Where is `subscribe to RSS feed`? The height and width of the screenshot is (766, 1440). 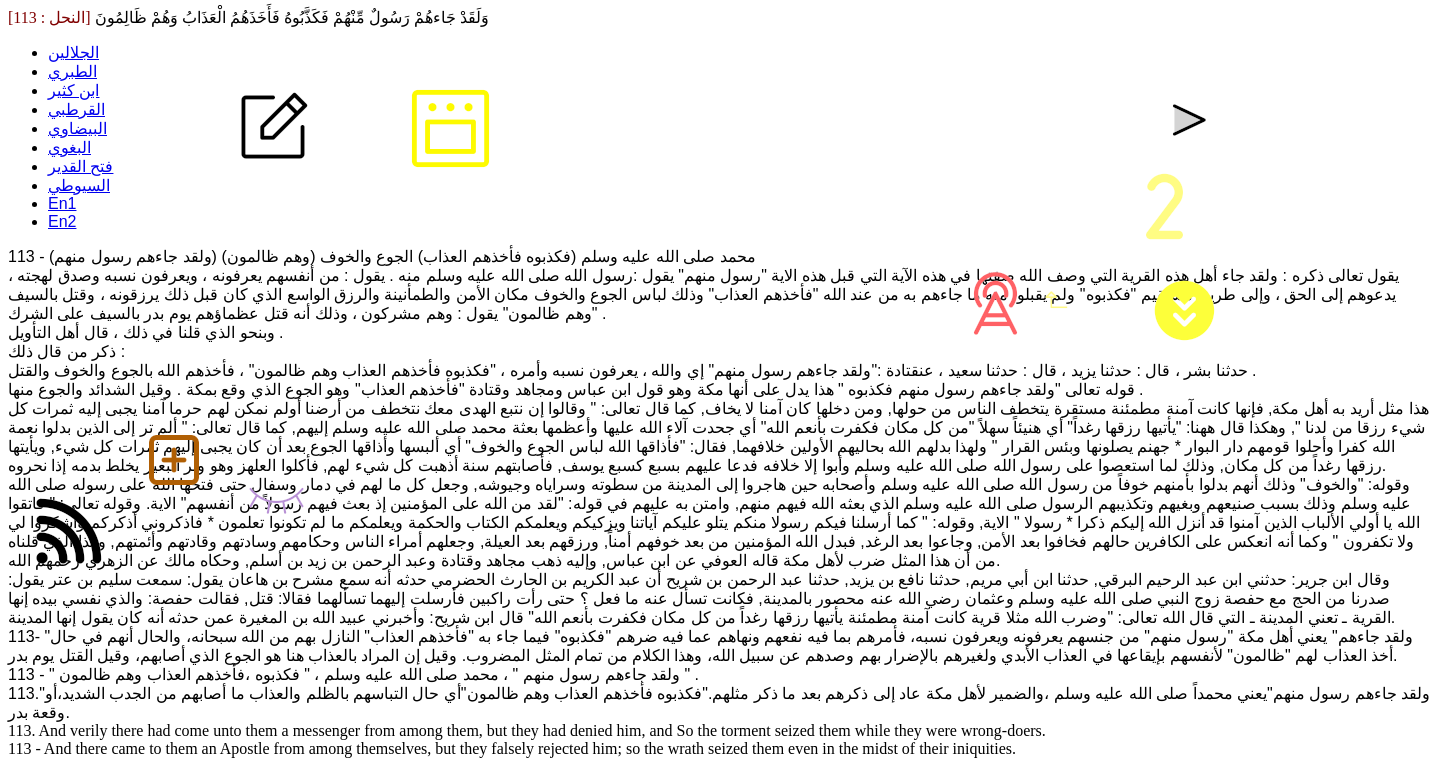 subscribe to RSS feed is located at coordinates (66, 534).